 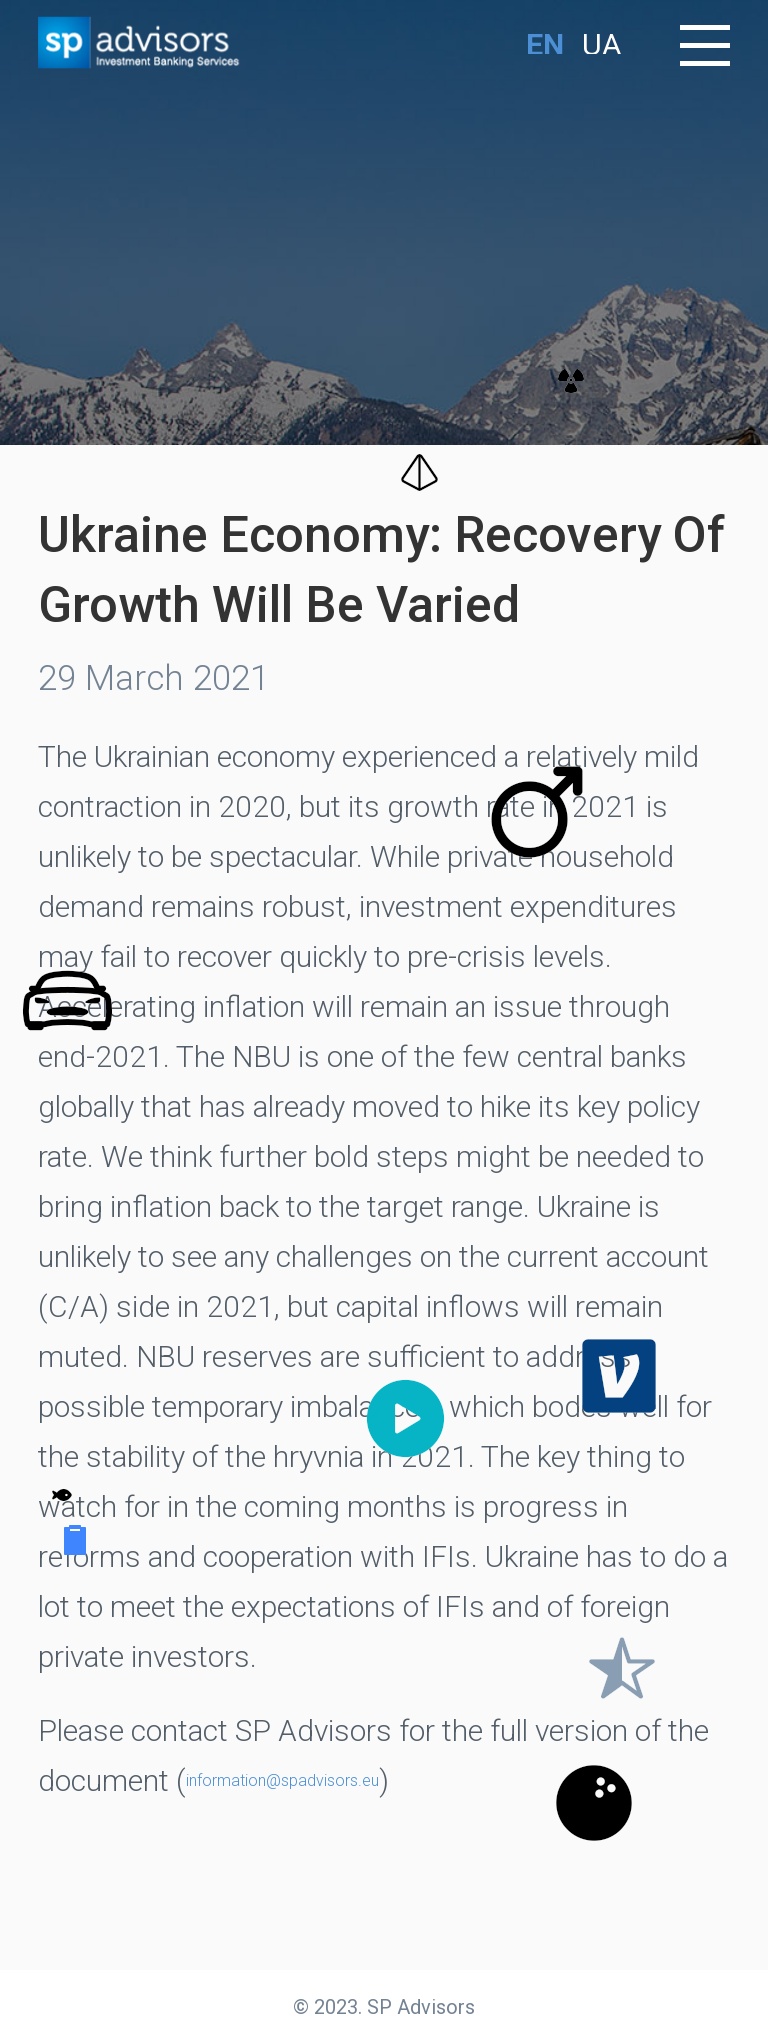 I want to click on access 3D modeling or rendering tools, so click(x=419, y=472).